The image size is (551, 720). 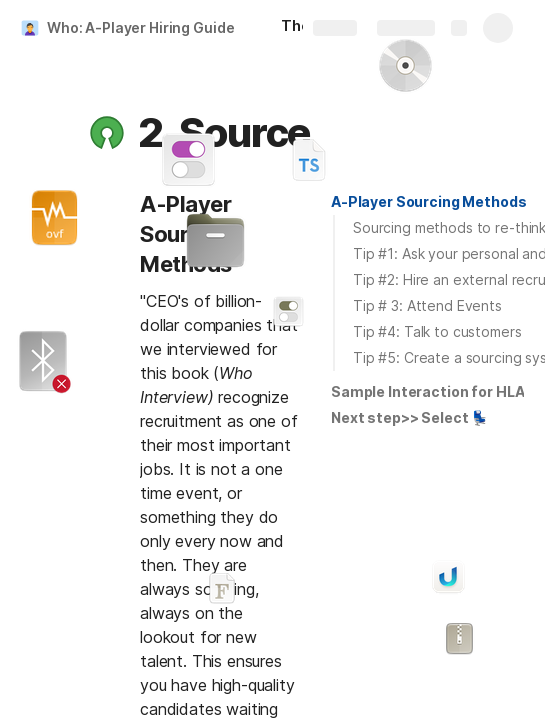 What do you see at coordinates (215, 240) in the screenshot?
I see `open the file manager application` at bounding box center [215, 240].